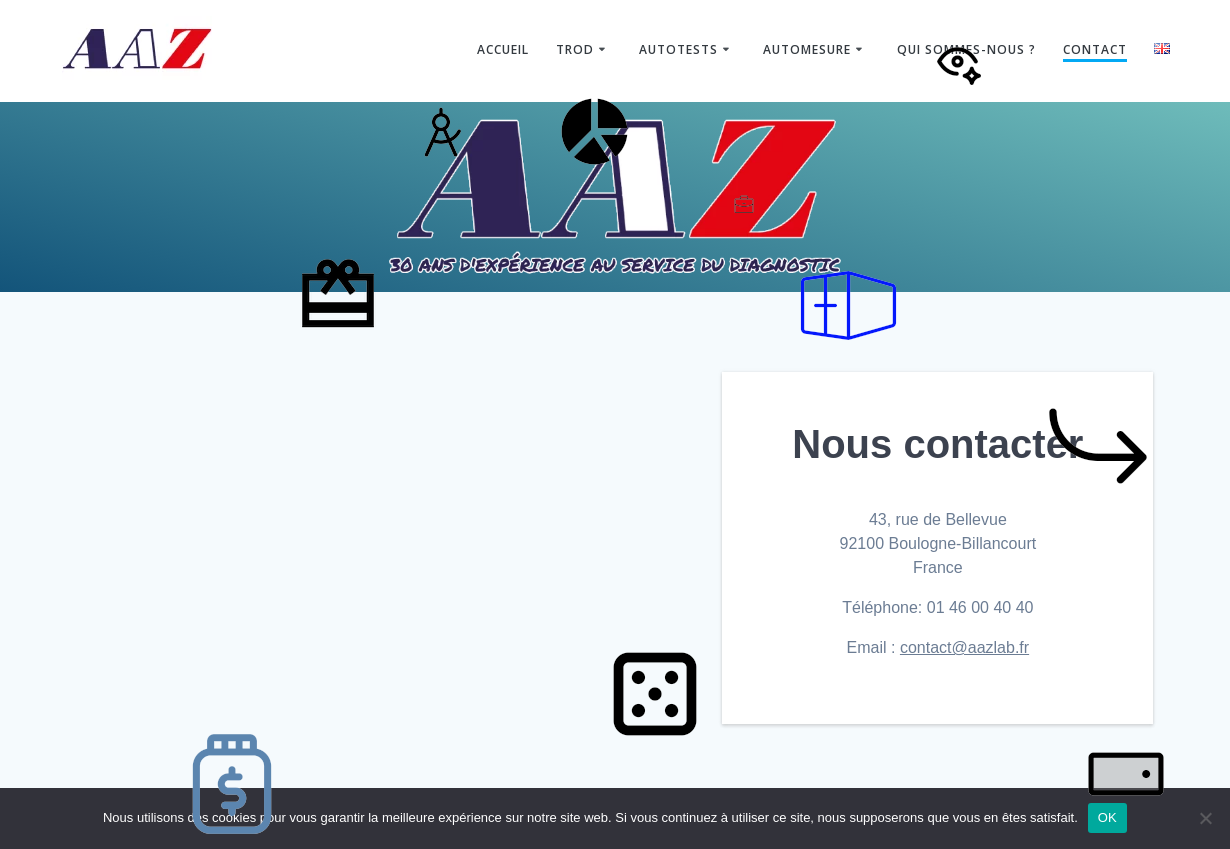  What do you see at coordinates (848, 305) in the screenshot?
I see `view shipping or freight details` at bounding box center [848, 305].